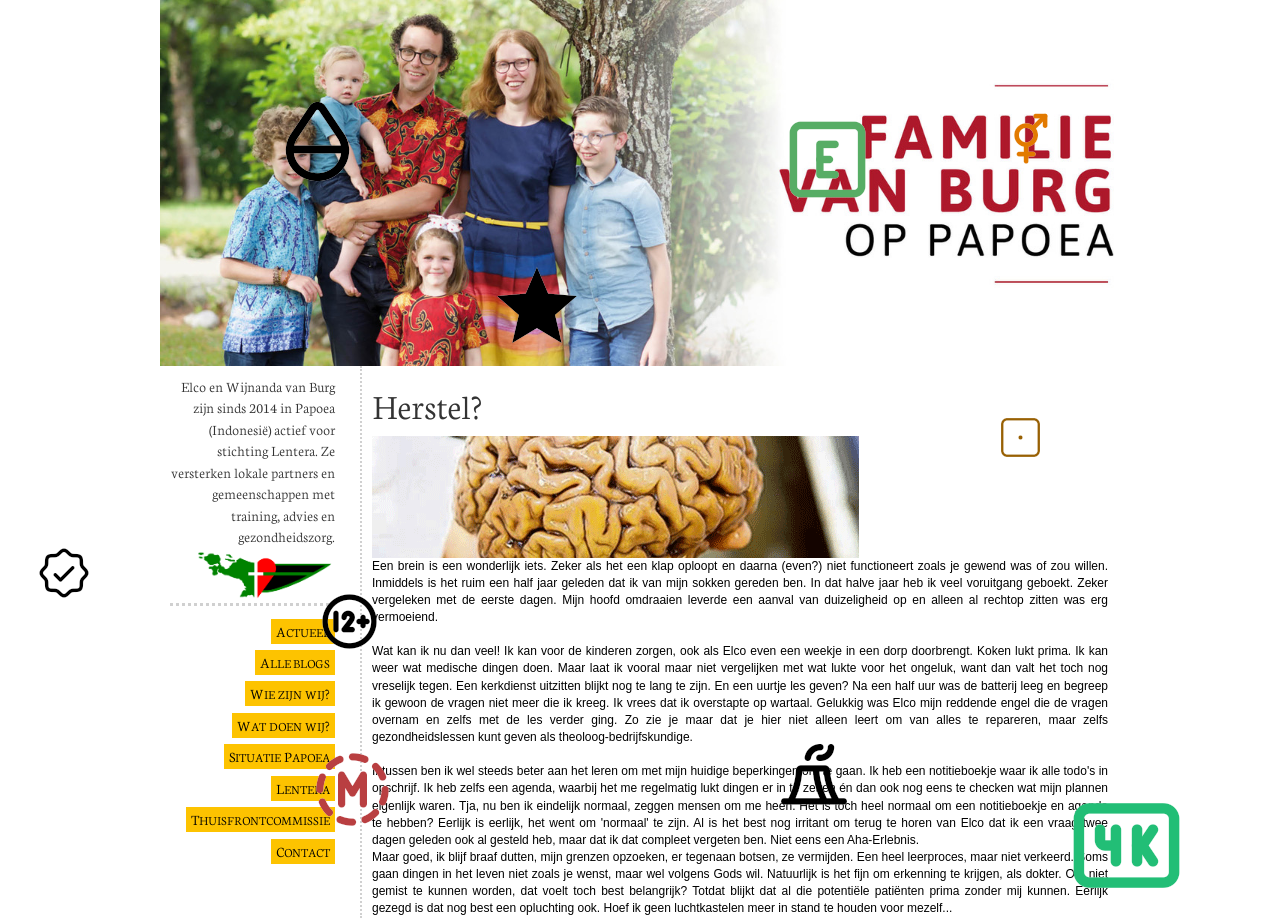 Image resolution: width=1280 pixels, height=918 pixels. Describe the element at coordinates (64, 573) in the screenshot. I see `verified or authenticated status` at that location.